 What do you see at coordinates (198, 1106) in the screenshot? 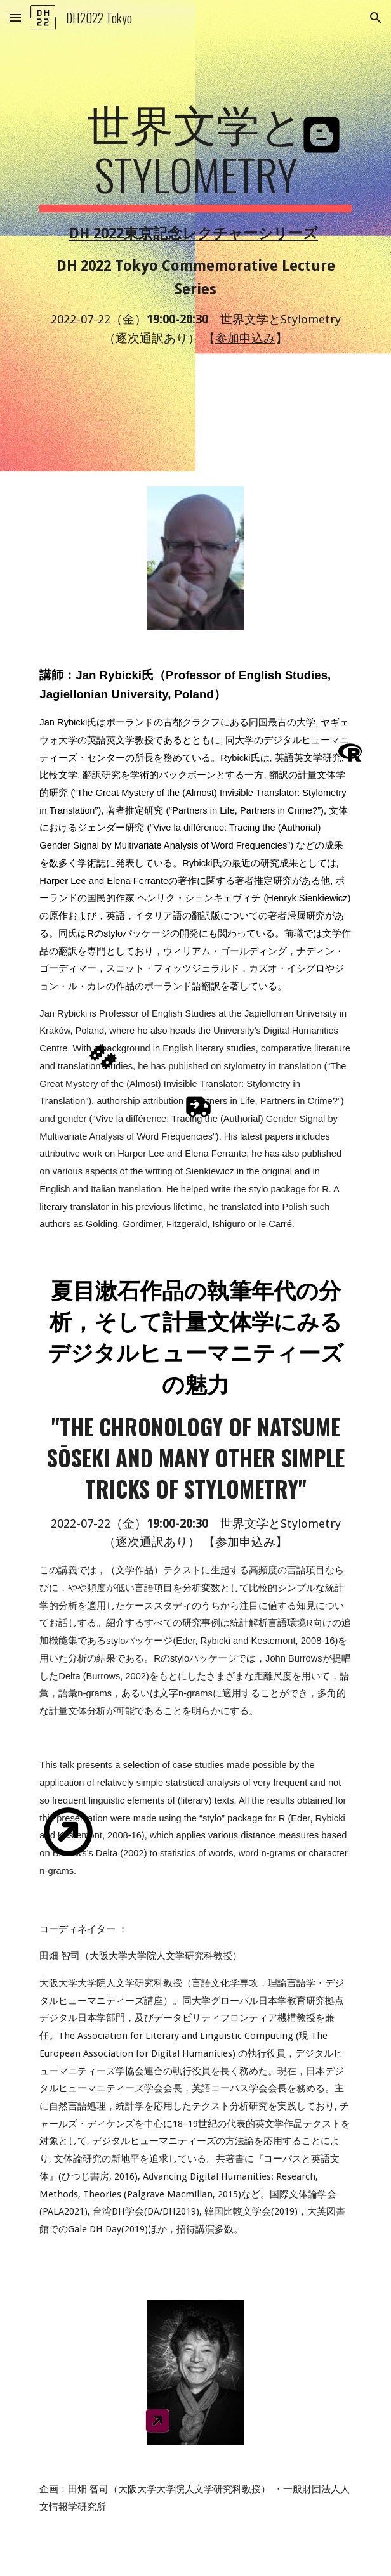
I see `track outgoing shipment` at bounding box center [198, 1106].